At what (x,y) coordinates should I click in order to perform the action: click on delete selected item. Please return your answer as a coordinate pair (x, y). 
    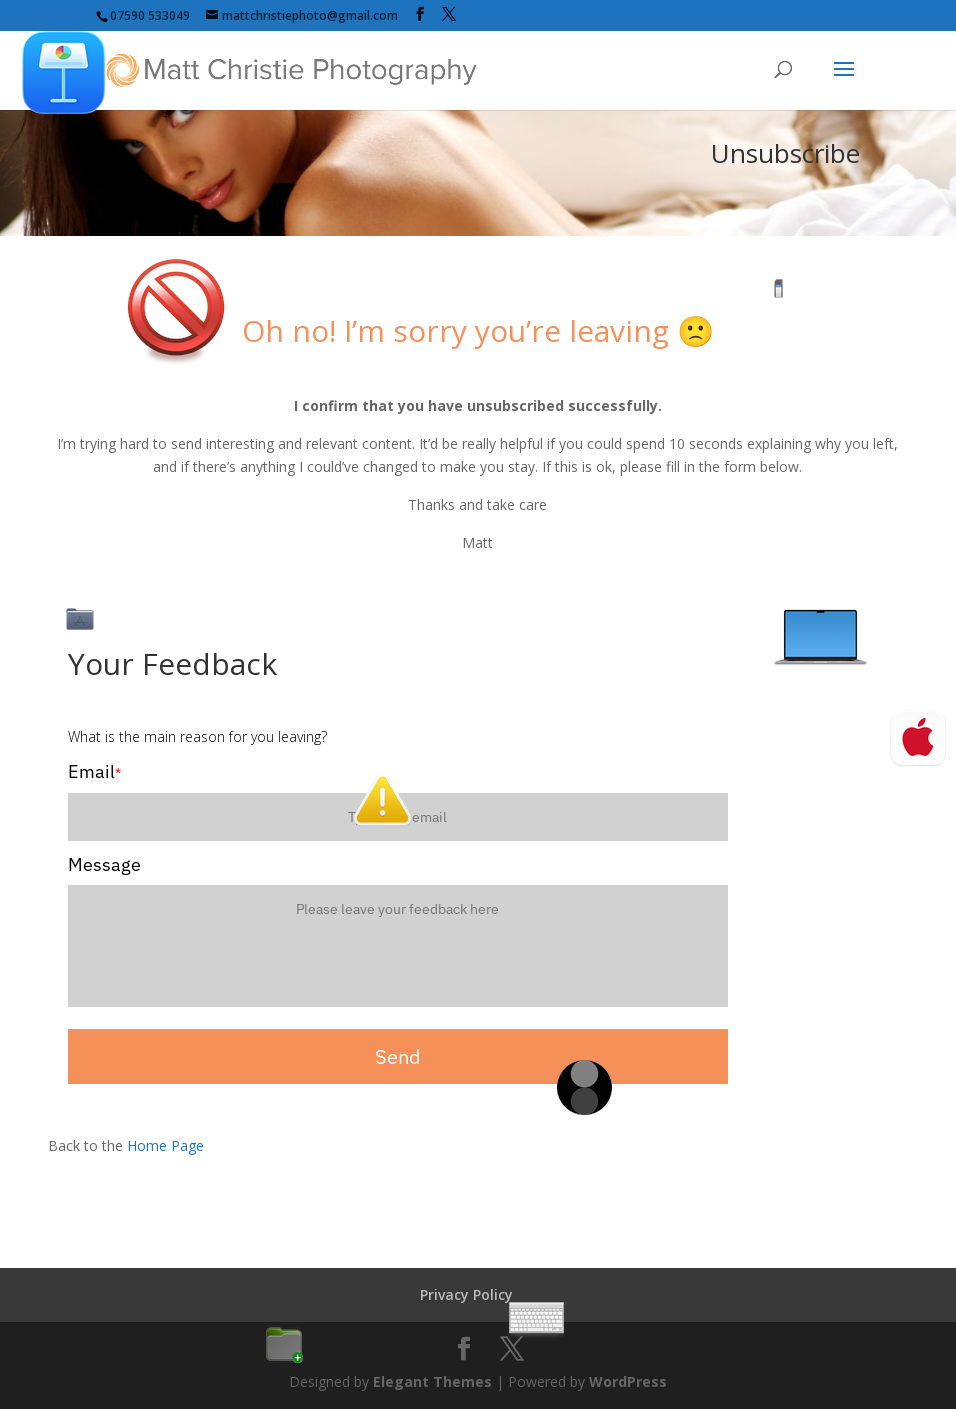
    Looking at the image, I should click on (174, 301).